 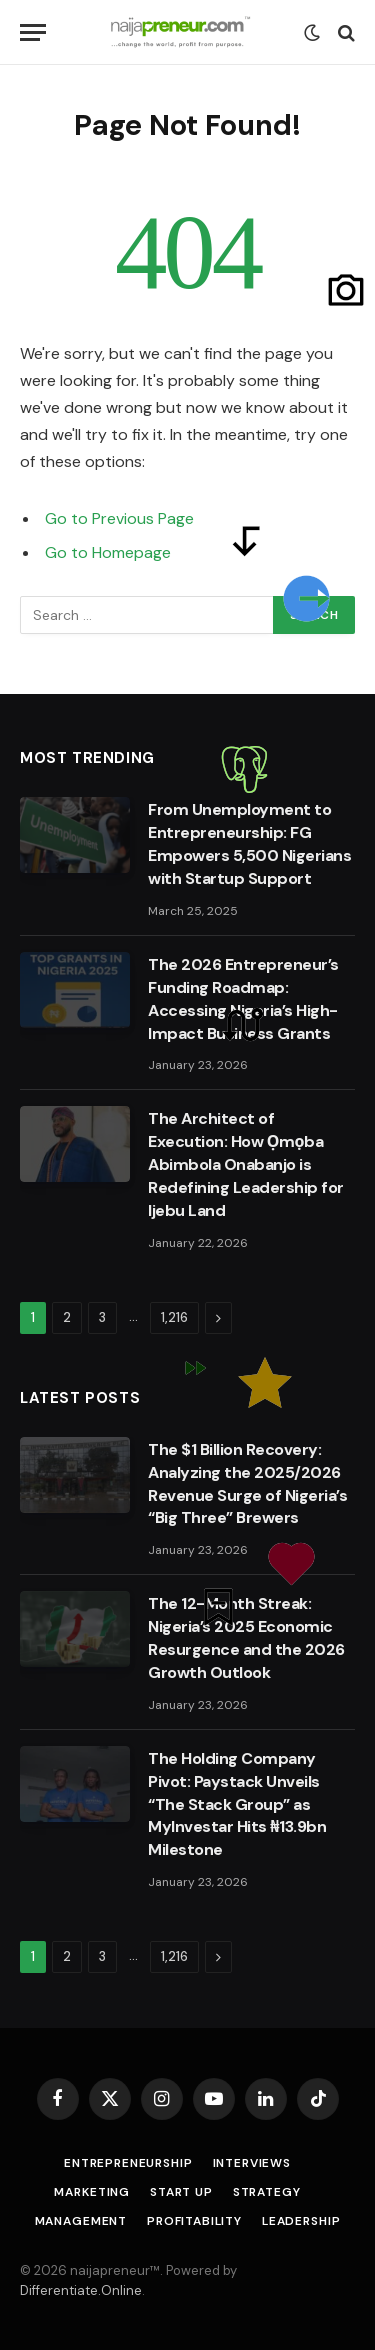 What do you see at coordinates (218, 1606) in the screenshot?
I see `bookmark this item` at bounding box center [218, 1606].